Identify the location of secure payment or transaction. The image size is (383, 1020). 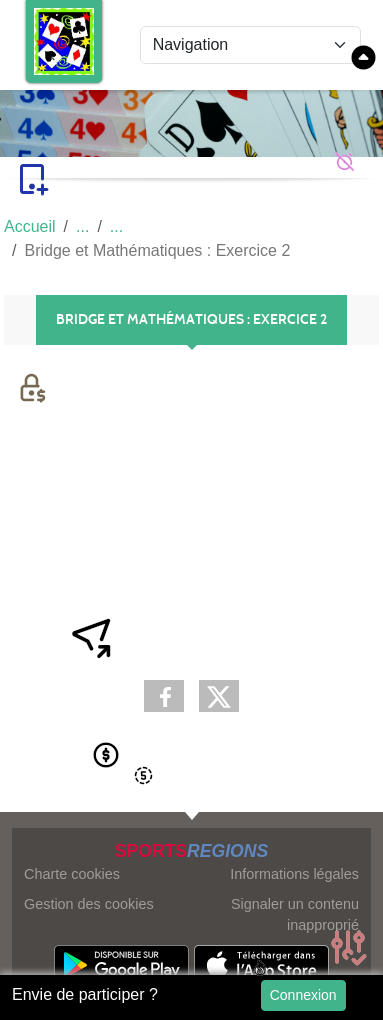
(31, 387).